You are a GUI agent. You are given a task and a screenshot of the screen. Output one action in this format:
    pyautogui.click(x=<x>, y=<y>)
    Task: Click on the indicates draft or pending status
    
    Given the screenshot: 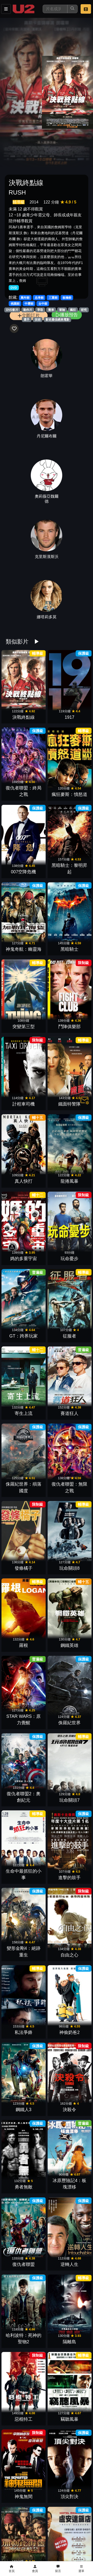 What is the action you would take?
    pyautogui.click(x=16, y=1838)
    